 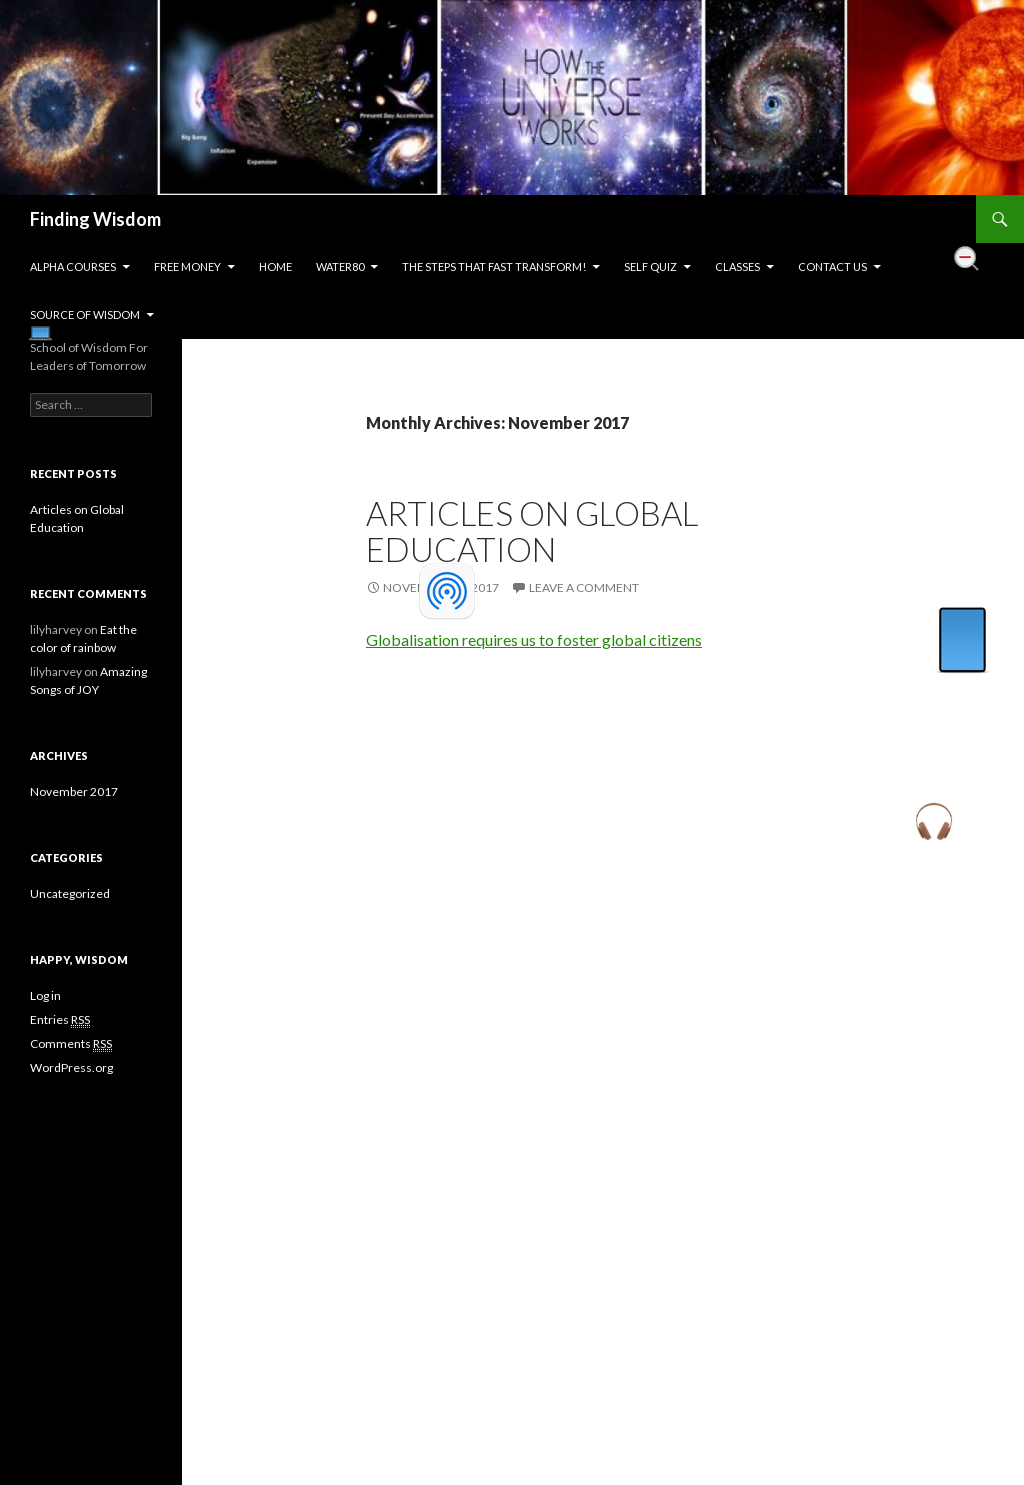 What do you see at coordinates (40, 331) in the screenshot?
I see `represents a macbook pro device in system settings` at bounding box center [40, 331].